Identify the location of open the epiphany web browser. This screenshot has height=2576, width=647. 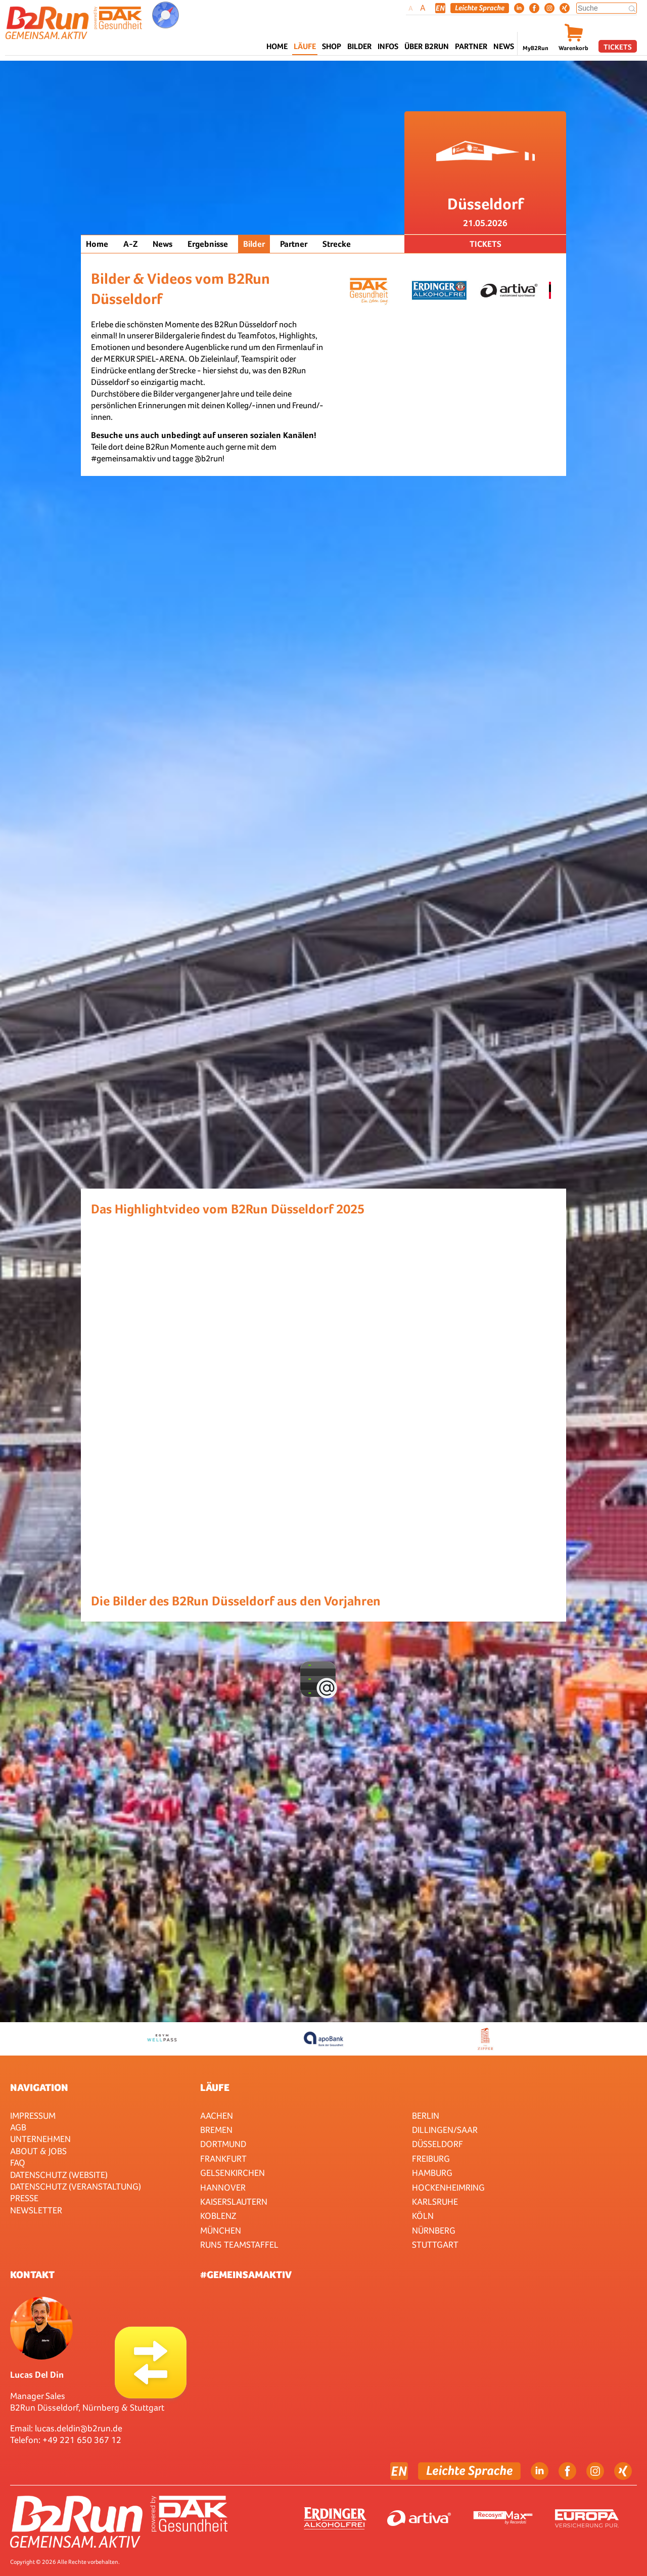
(165, 15).